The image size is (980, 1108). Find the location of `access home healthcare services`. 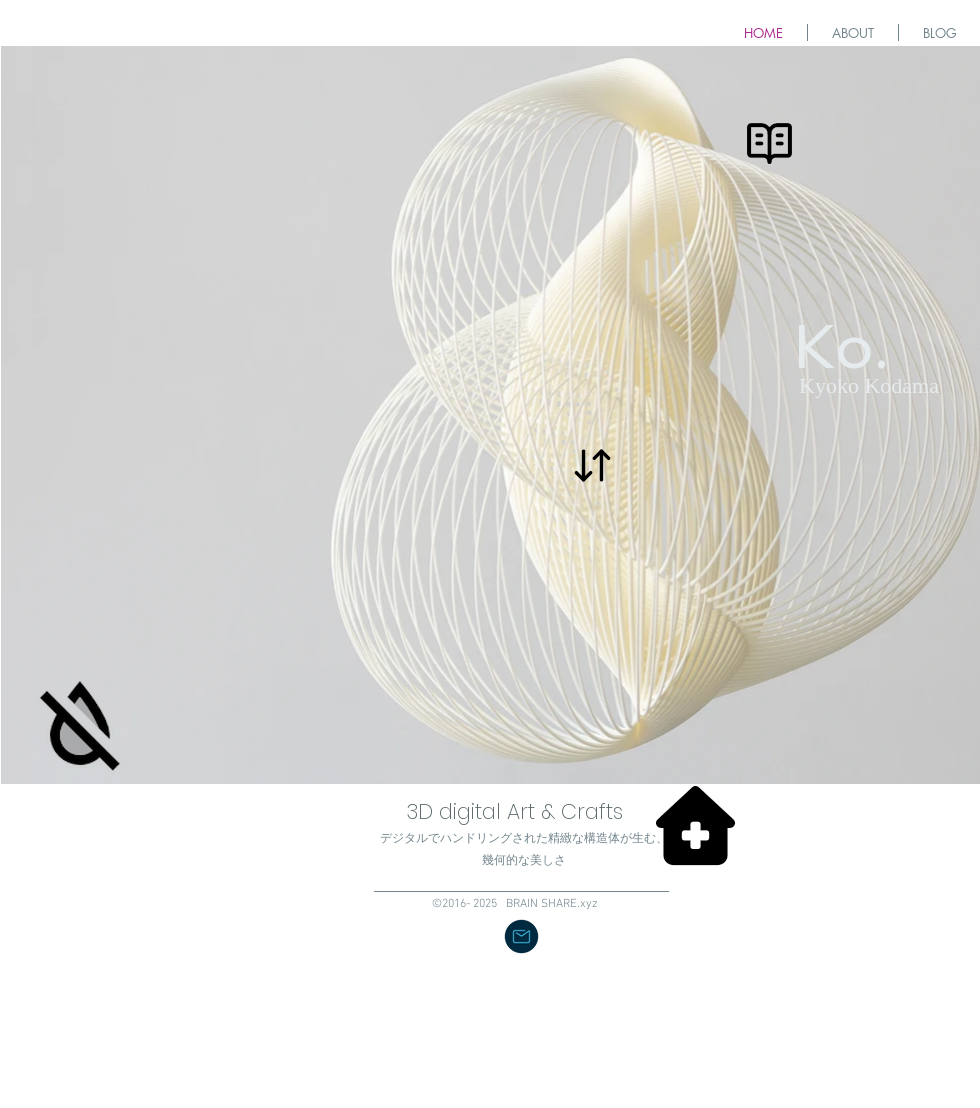

access home healthcare services is located at coordinates (695, 825).